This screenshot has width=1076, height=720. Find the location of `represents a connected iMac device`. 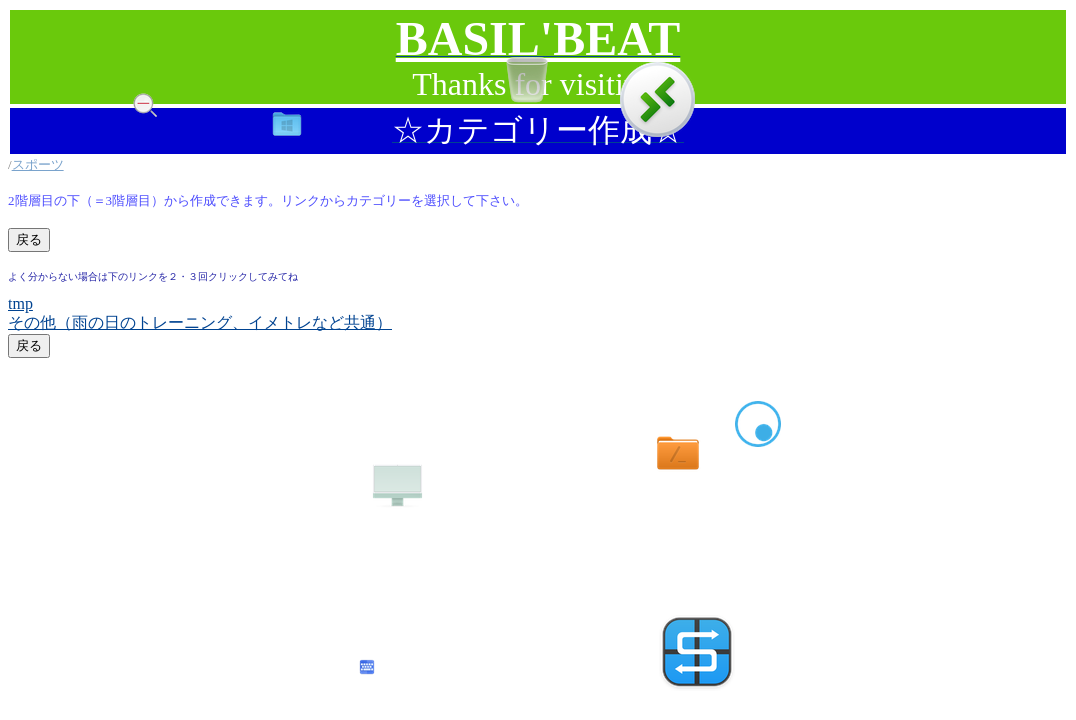

represents a connected iMac device is located at coordinates (397, 484).